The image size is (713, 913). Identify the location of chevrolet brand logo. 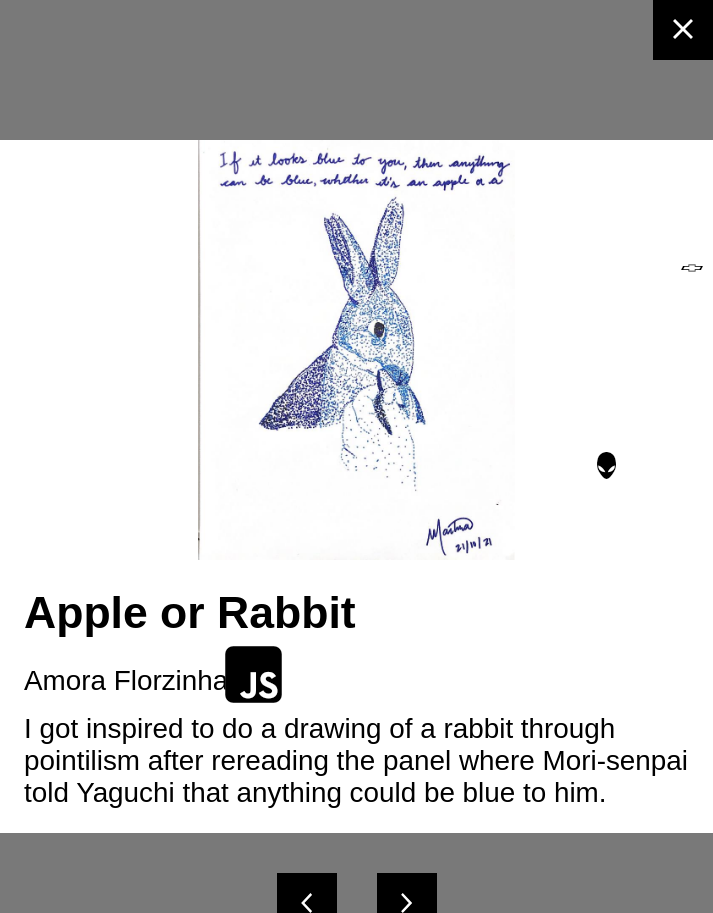
(692, 268).